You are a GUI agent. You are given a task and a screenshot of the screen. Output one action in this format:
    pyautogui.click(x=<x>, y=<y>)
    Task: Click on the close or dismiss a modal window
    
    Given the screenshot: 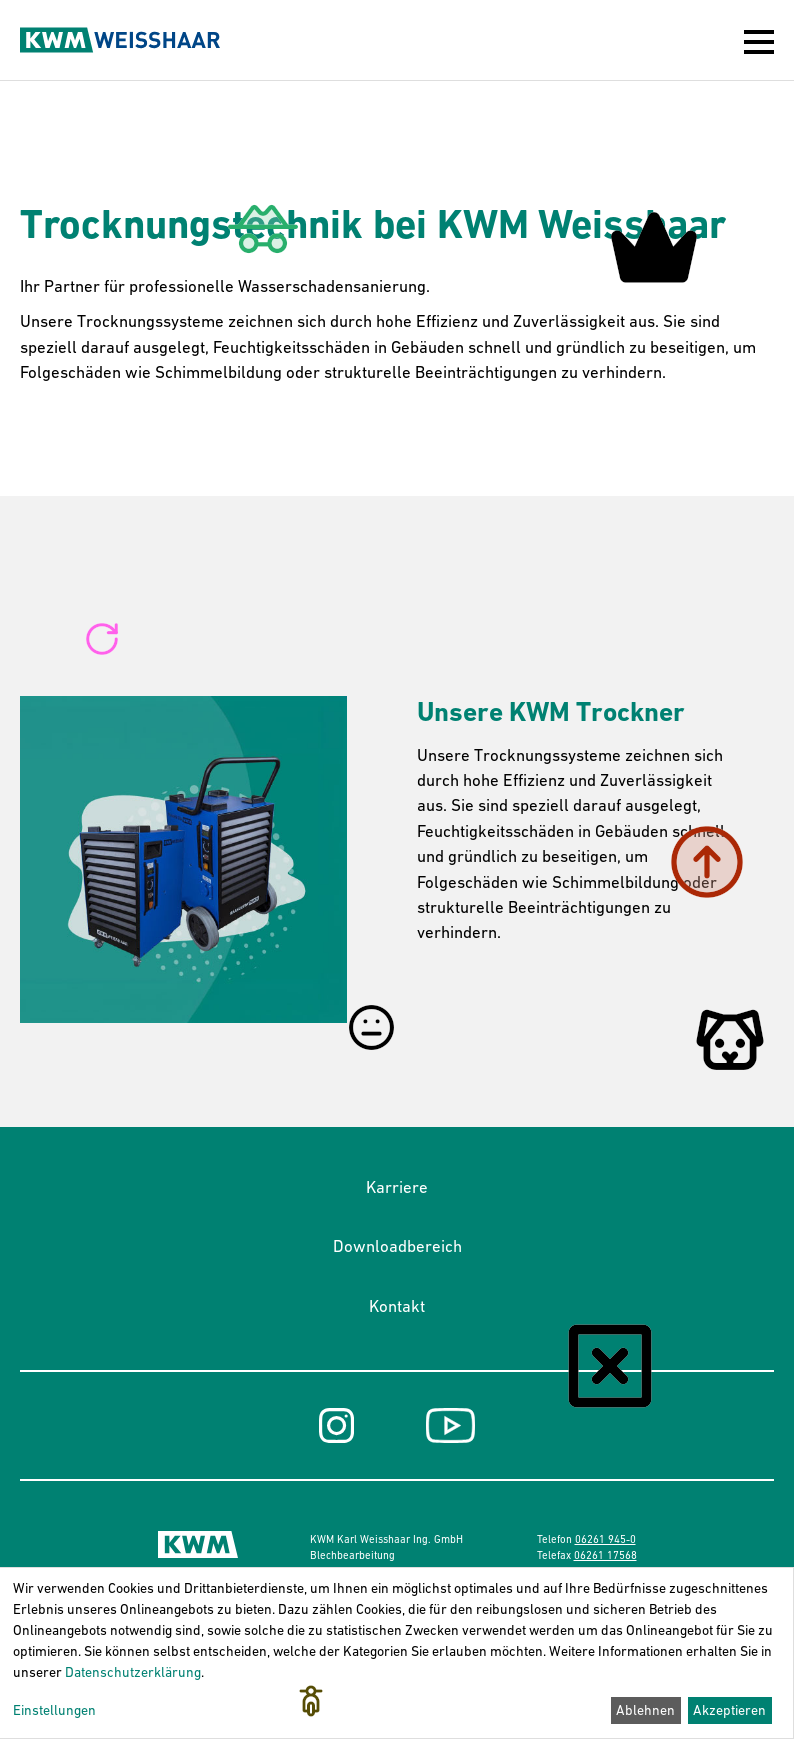 What is the action you would take?
    pyautogui.click(x=610, y=1366)
    